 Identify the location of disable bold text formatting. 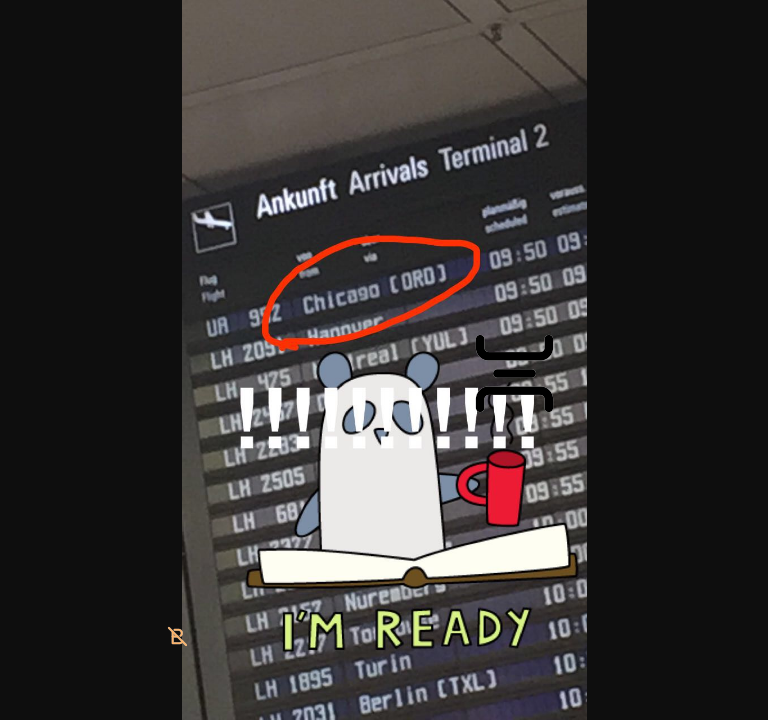
(177, 636).